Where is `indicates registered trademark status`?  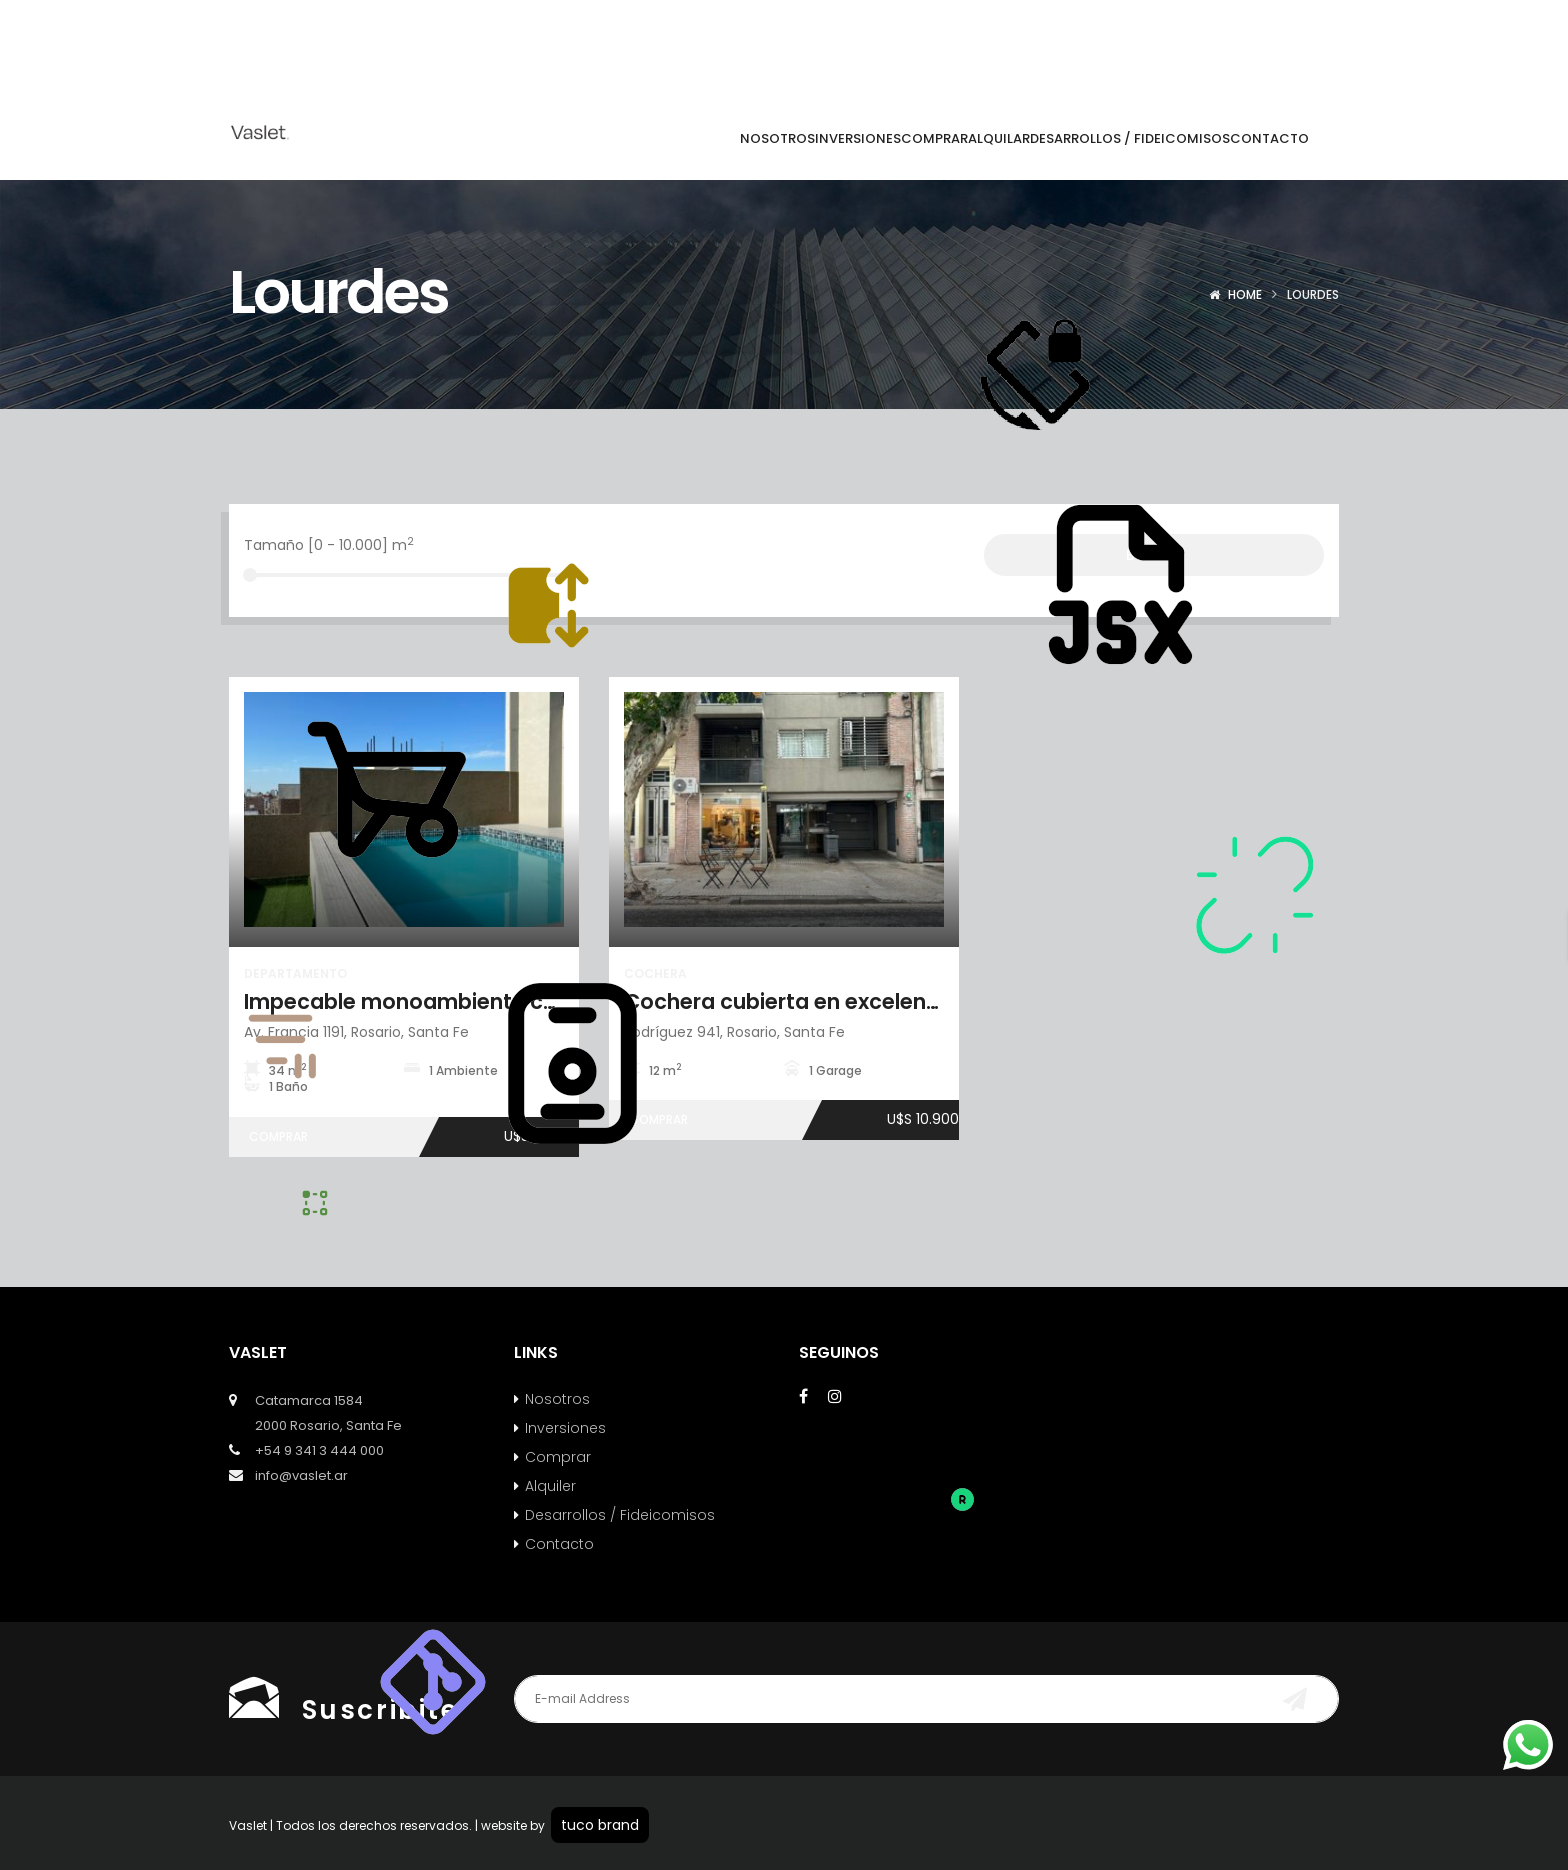
indicates registered trademark status is located at coordinates (962, 1499).